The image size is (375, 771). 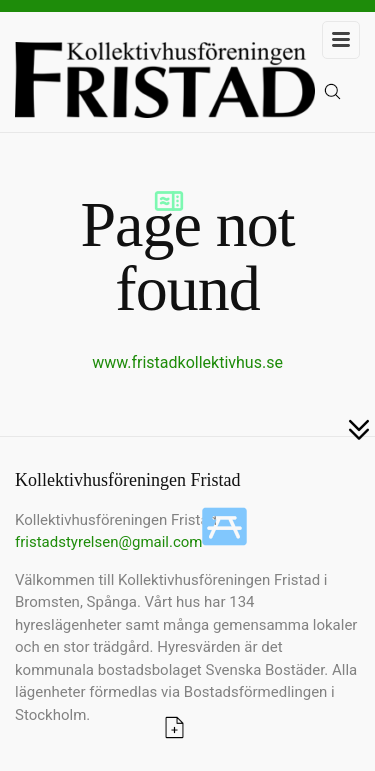 I want to click on access microwave or kitchen appliance controls, so click(x=169, y=201).